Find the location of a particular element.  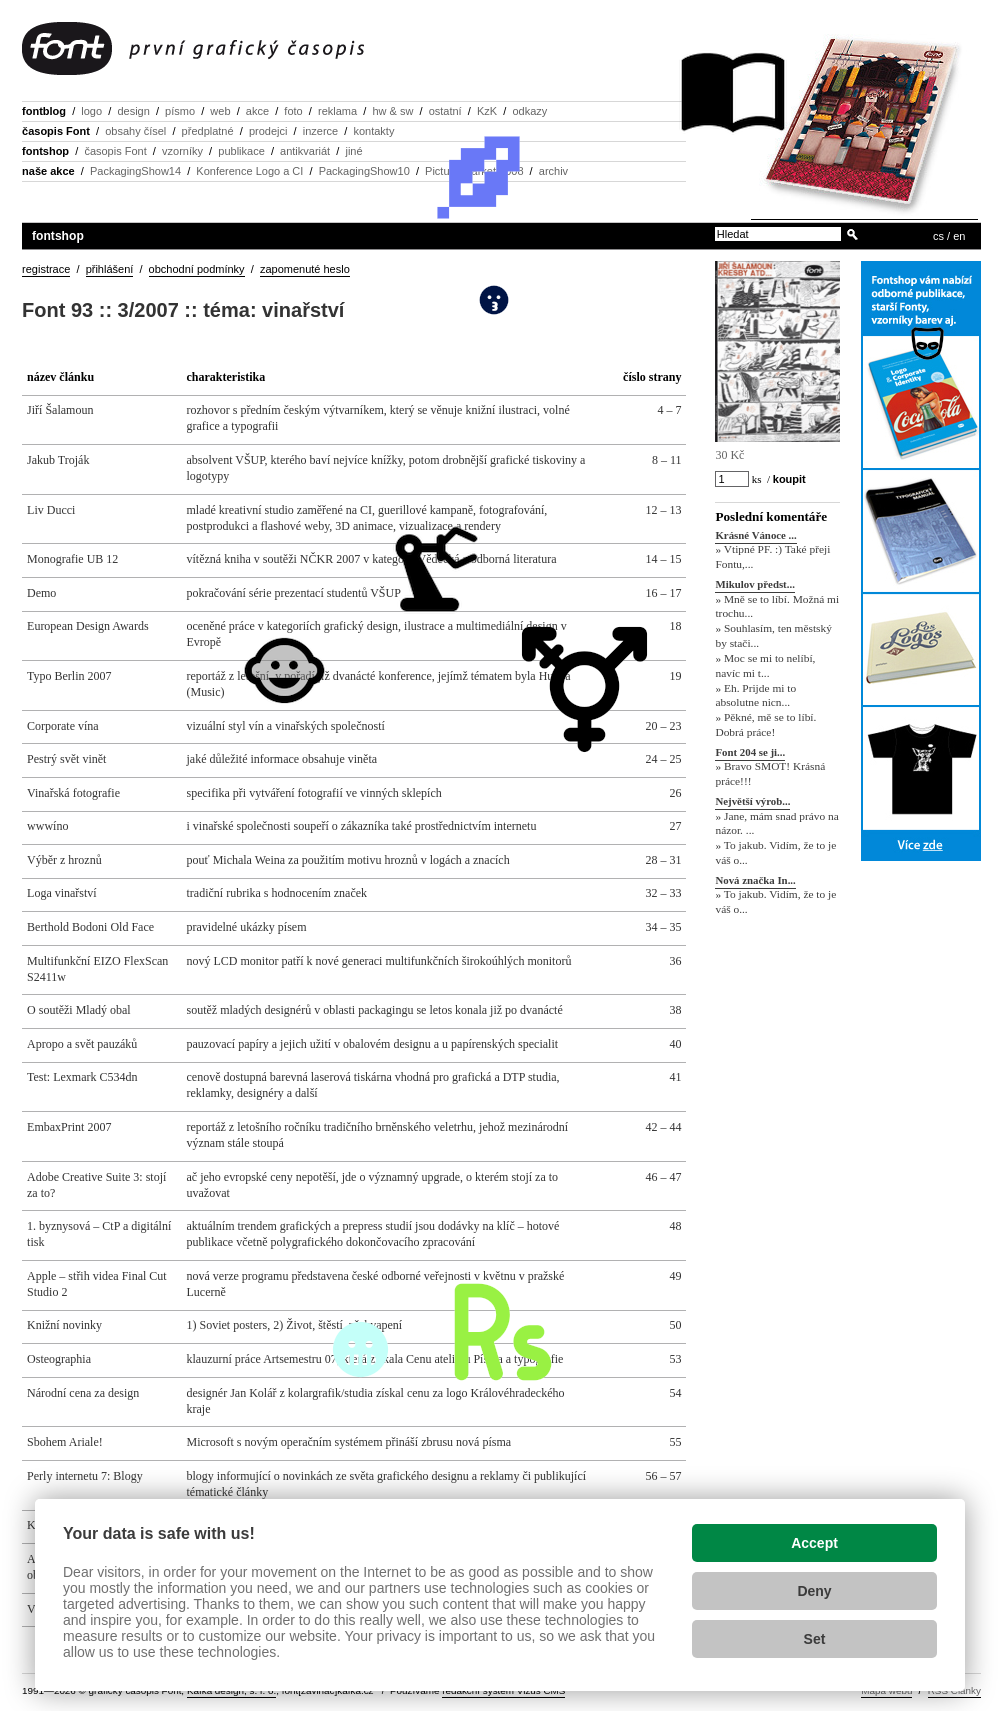

access child-friendly or kids mode settings is located at coordinates (284, 670).